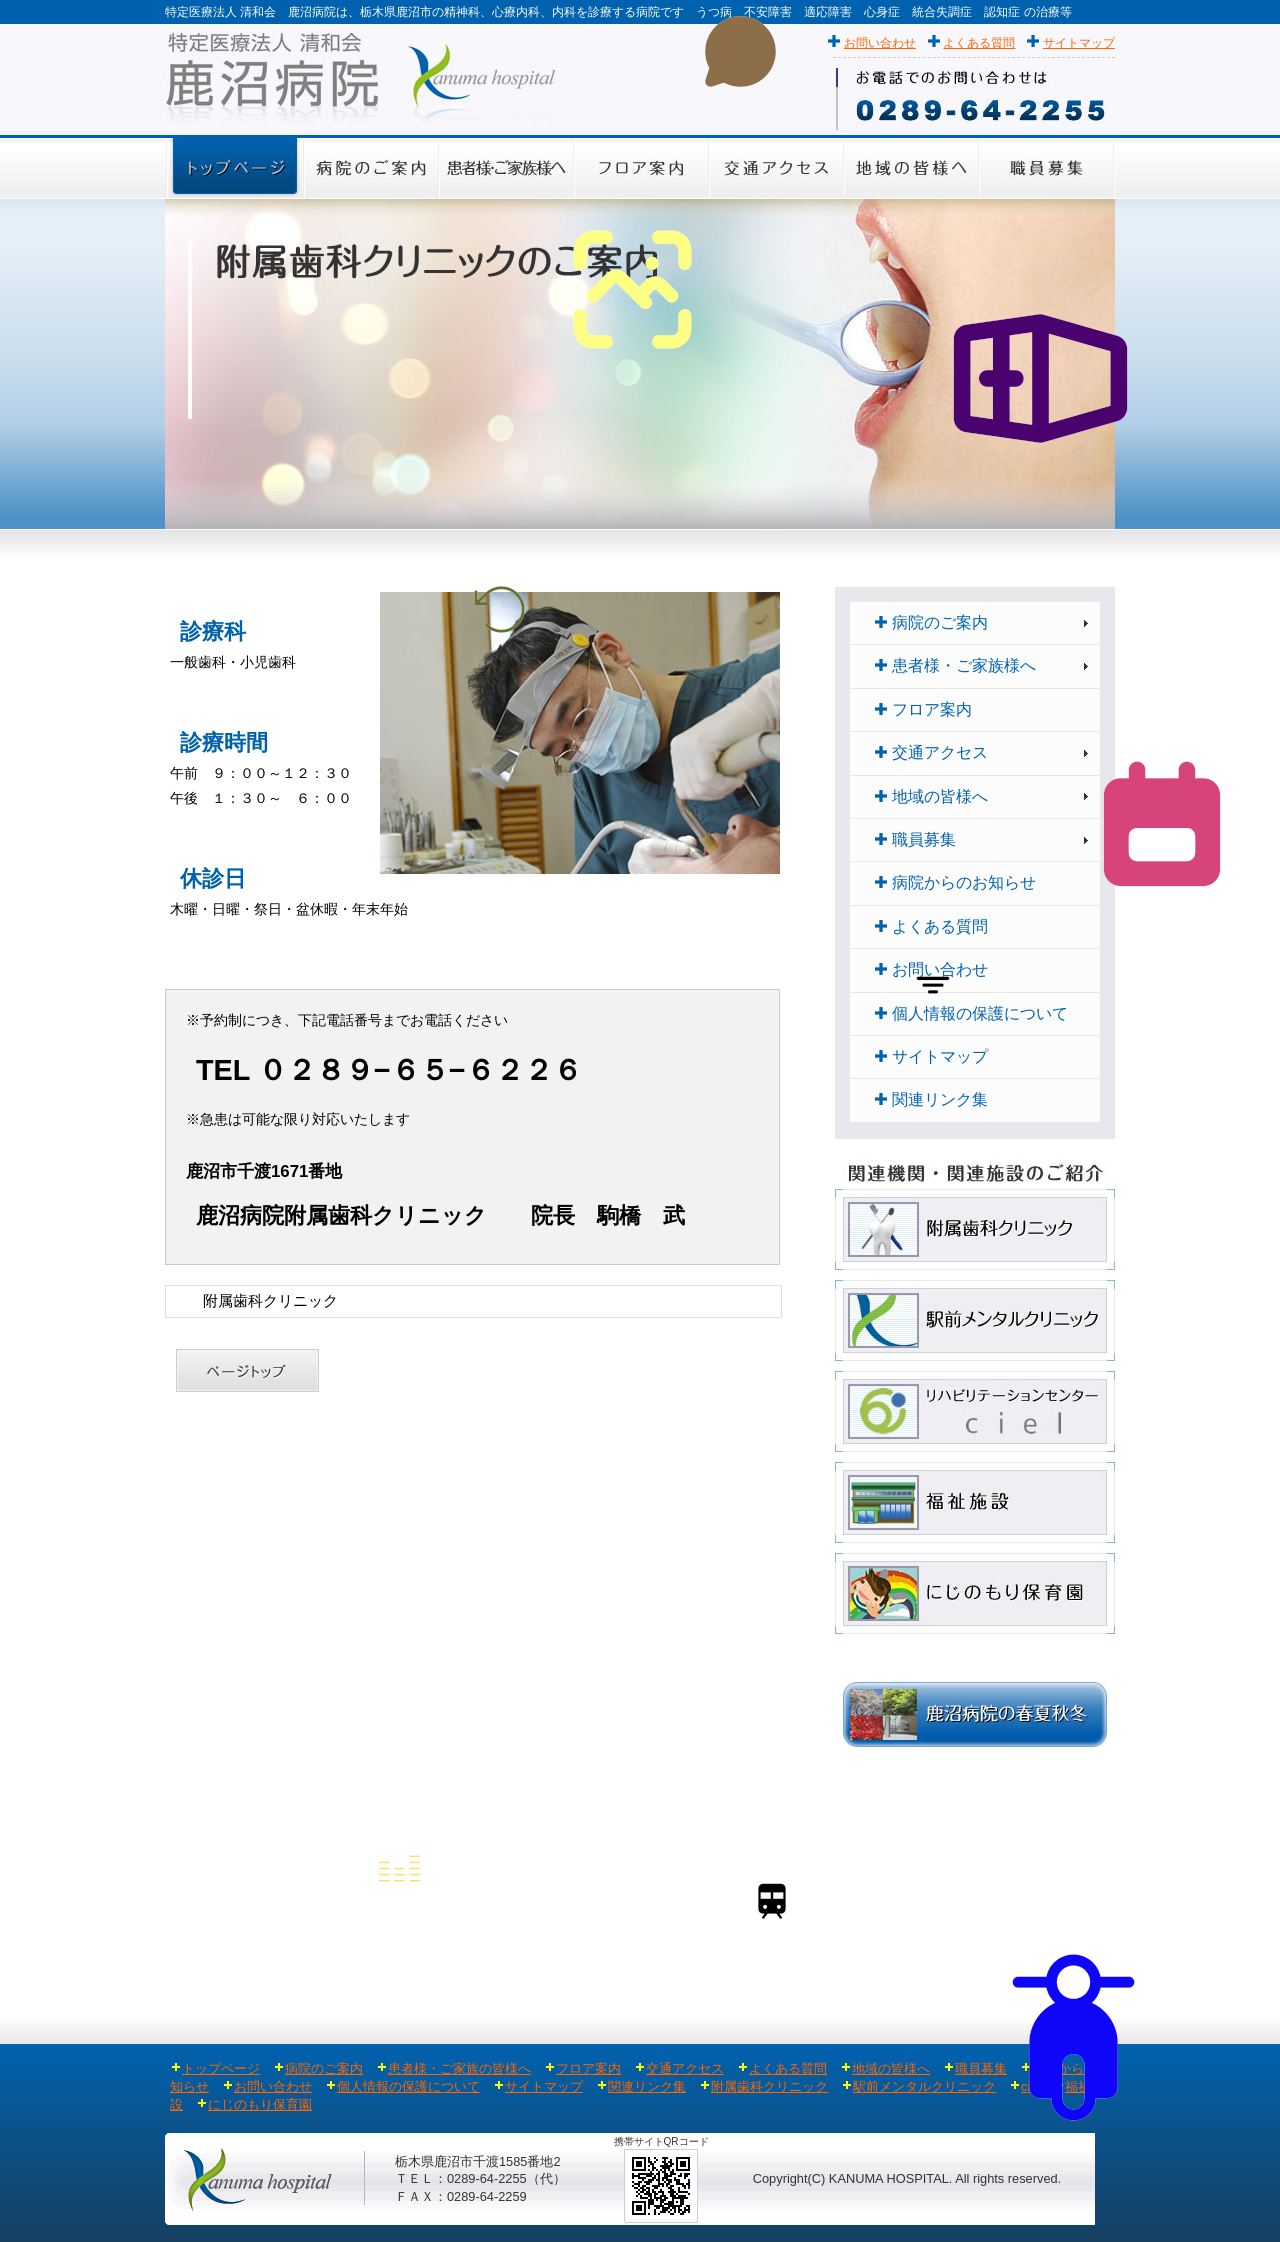  What do you see at coordinates (1162, 828) in the screenshot?
I see `view weekly calendar` at bounding box center [1162, 828].